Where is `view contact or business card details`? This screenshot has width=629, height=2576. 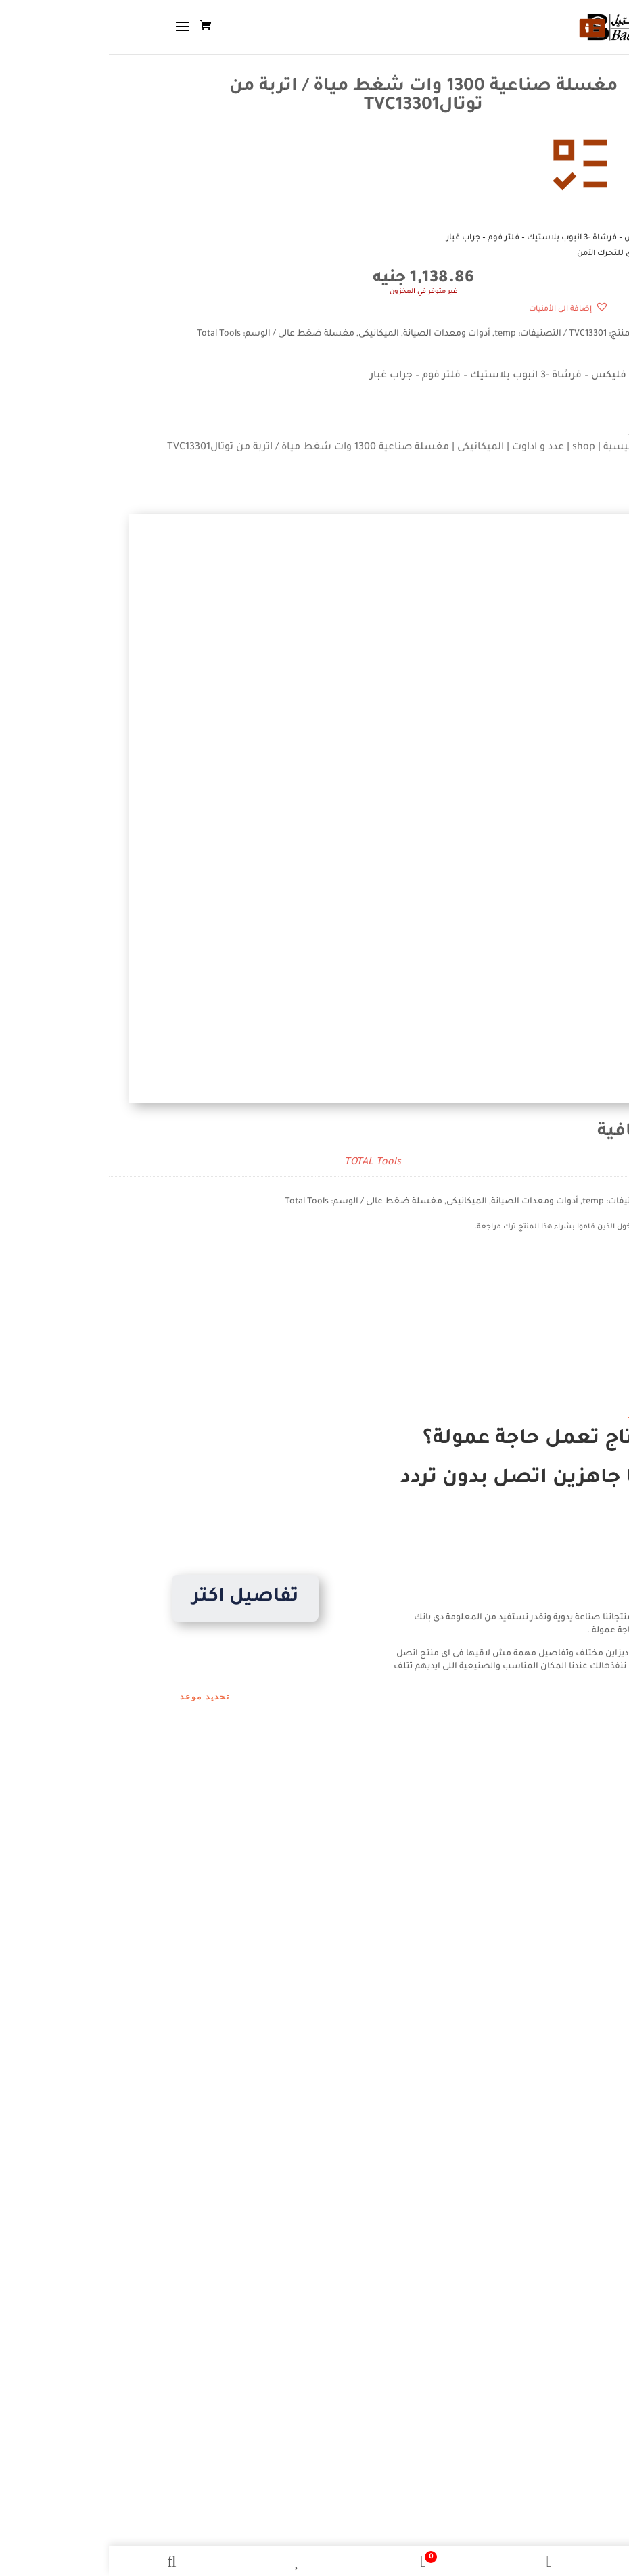
view contact or business card details is located at coordinates (592, 28).